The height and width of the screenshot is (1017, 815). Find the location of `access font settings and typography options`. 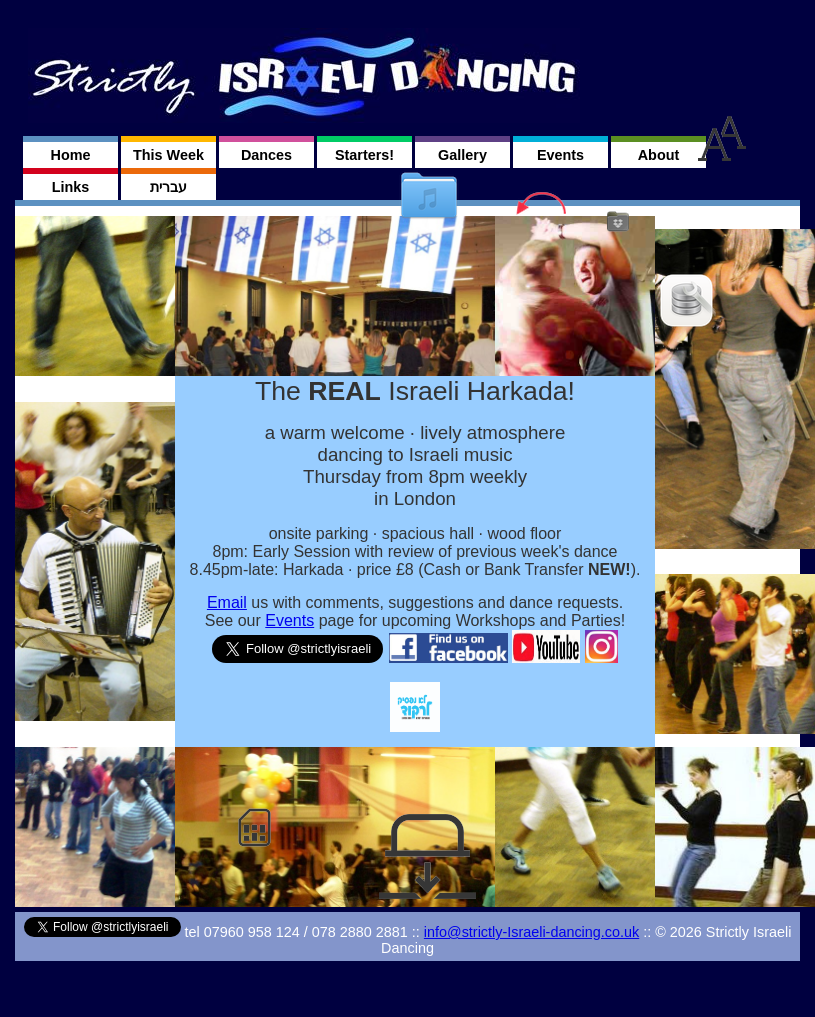

access font settings and typography options is located at coordinates (722, 140).